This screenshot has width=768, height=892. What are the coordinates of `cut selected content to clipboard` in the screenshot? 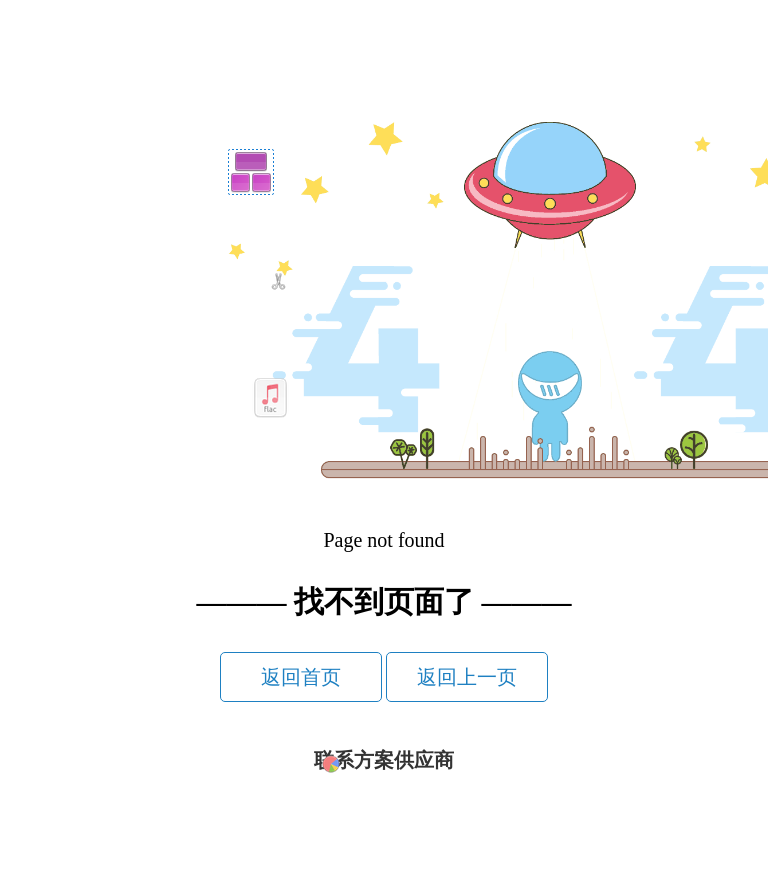 It's located at (278, 281).